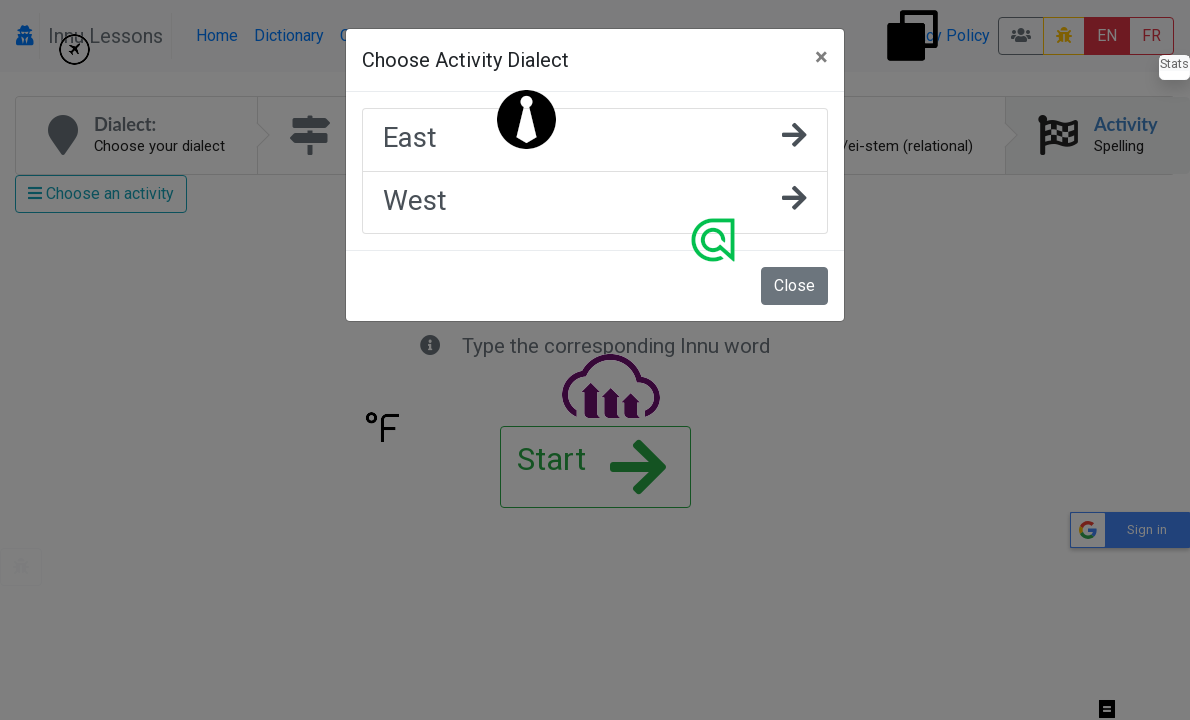 Image resolution: width=1190 pixels, height=720 pixels. Describe the element at coordinates (74, 49) in the screenshot. I see `cockpit server management application logo` at that location.